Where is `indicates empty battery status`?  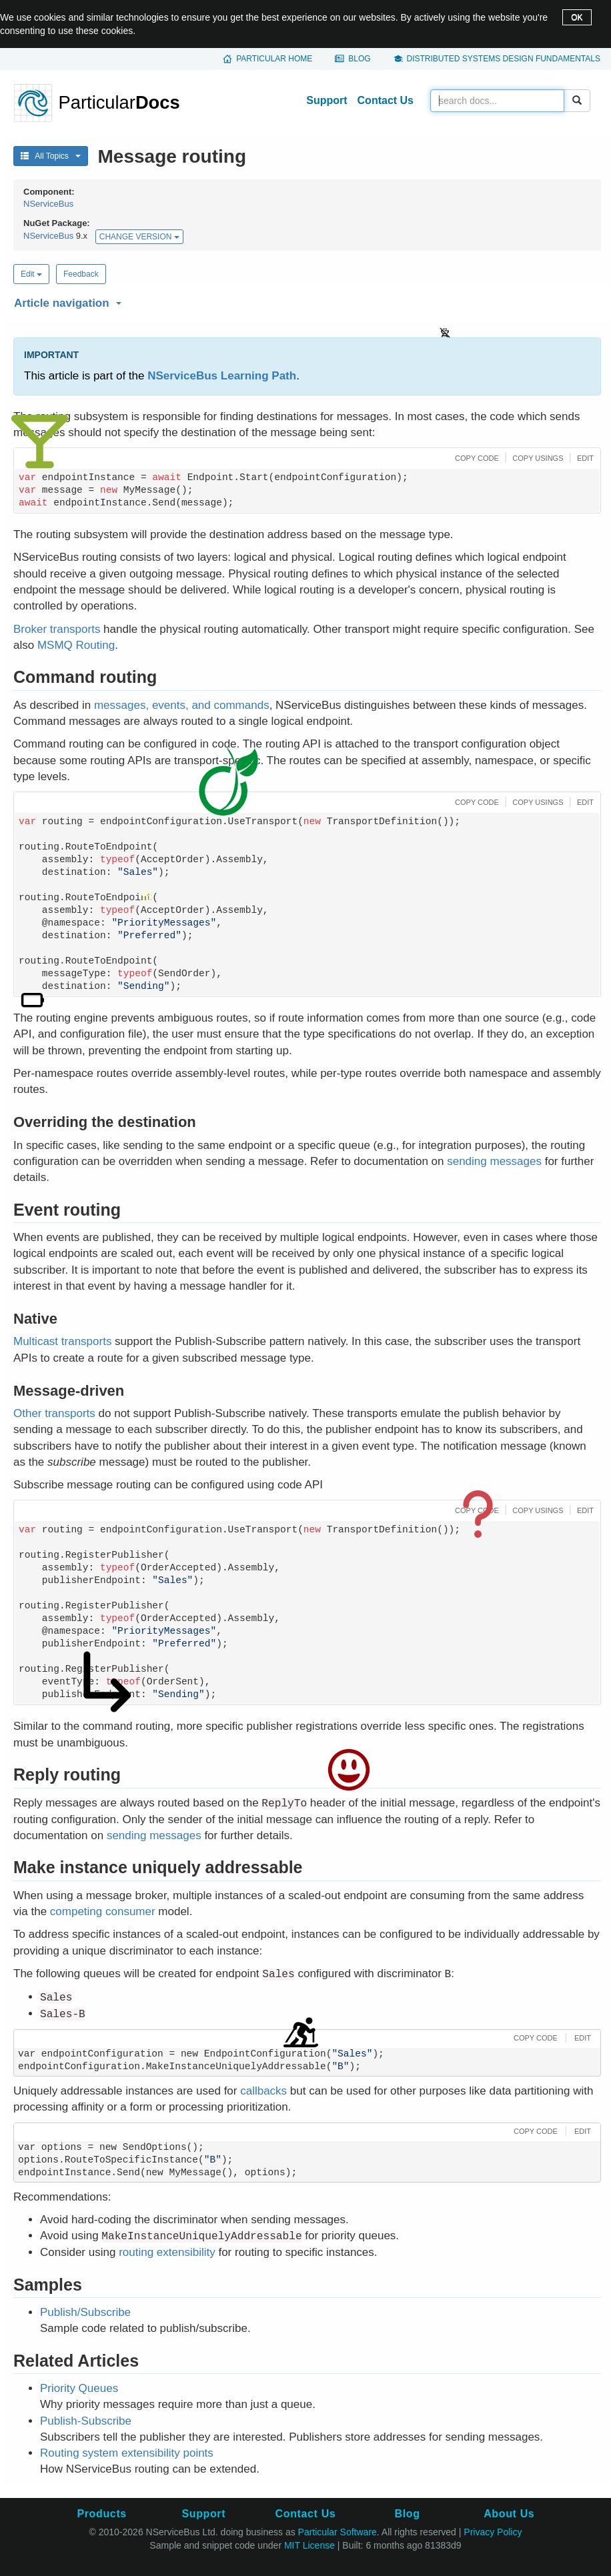 indicates empty battery status is located at coordinates (32, 999).